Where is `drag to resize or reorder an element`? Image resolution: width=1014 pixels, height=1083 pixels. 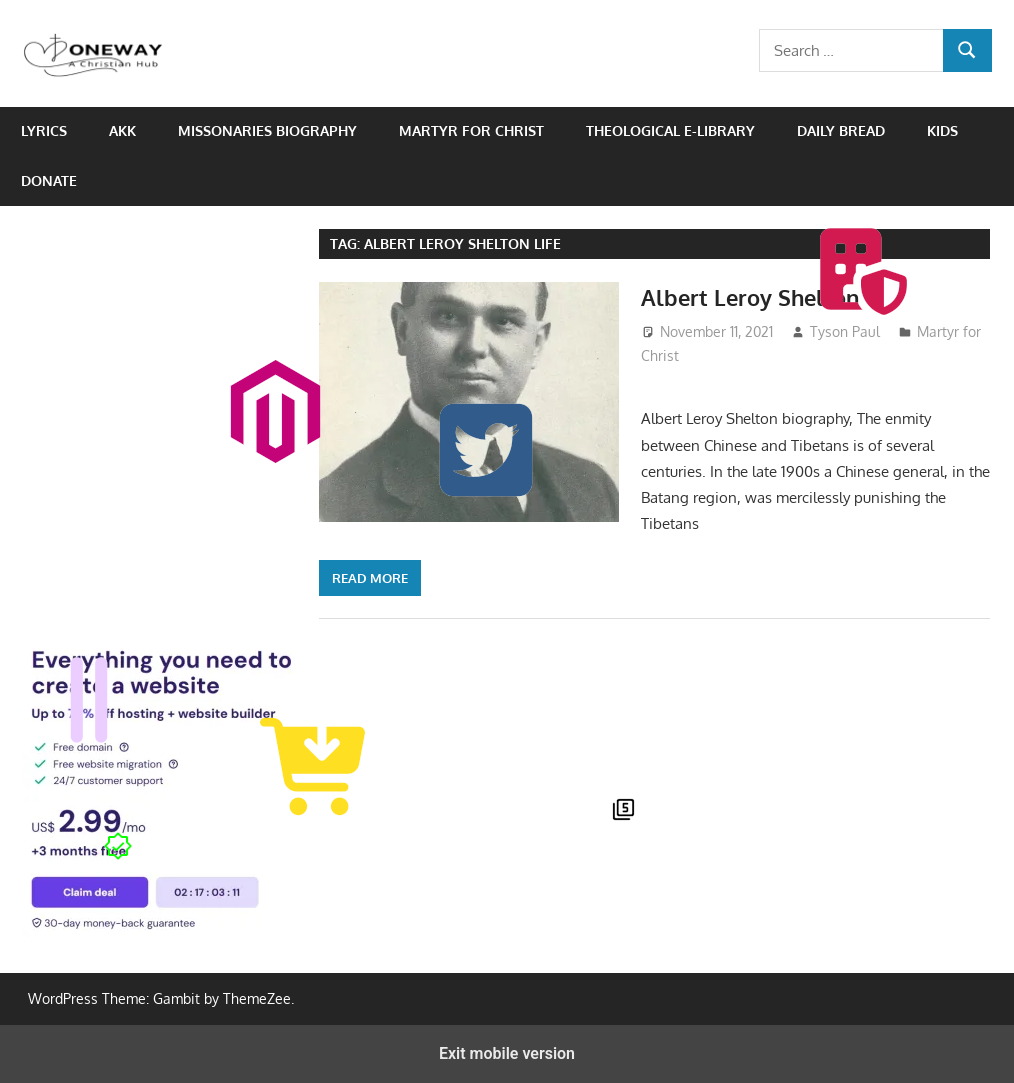 drag to resize or reorder an element is located at coordinates (89, 700).